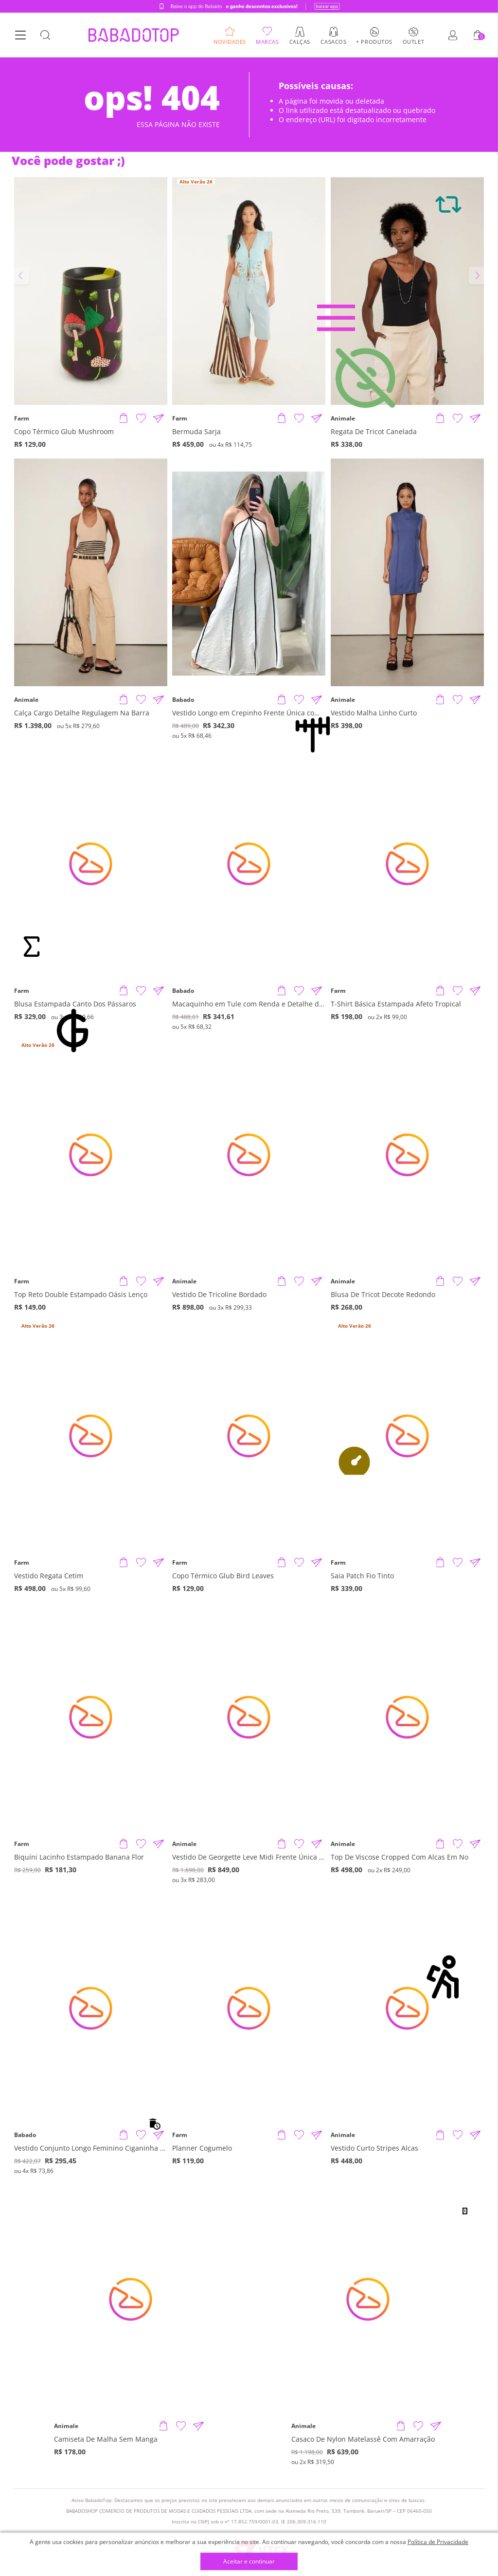  What do you see at coordinates (465, 2211) in the screenshot?
I see `find nearby electric vehicle charging stations` at bounding box center [465, 2211].